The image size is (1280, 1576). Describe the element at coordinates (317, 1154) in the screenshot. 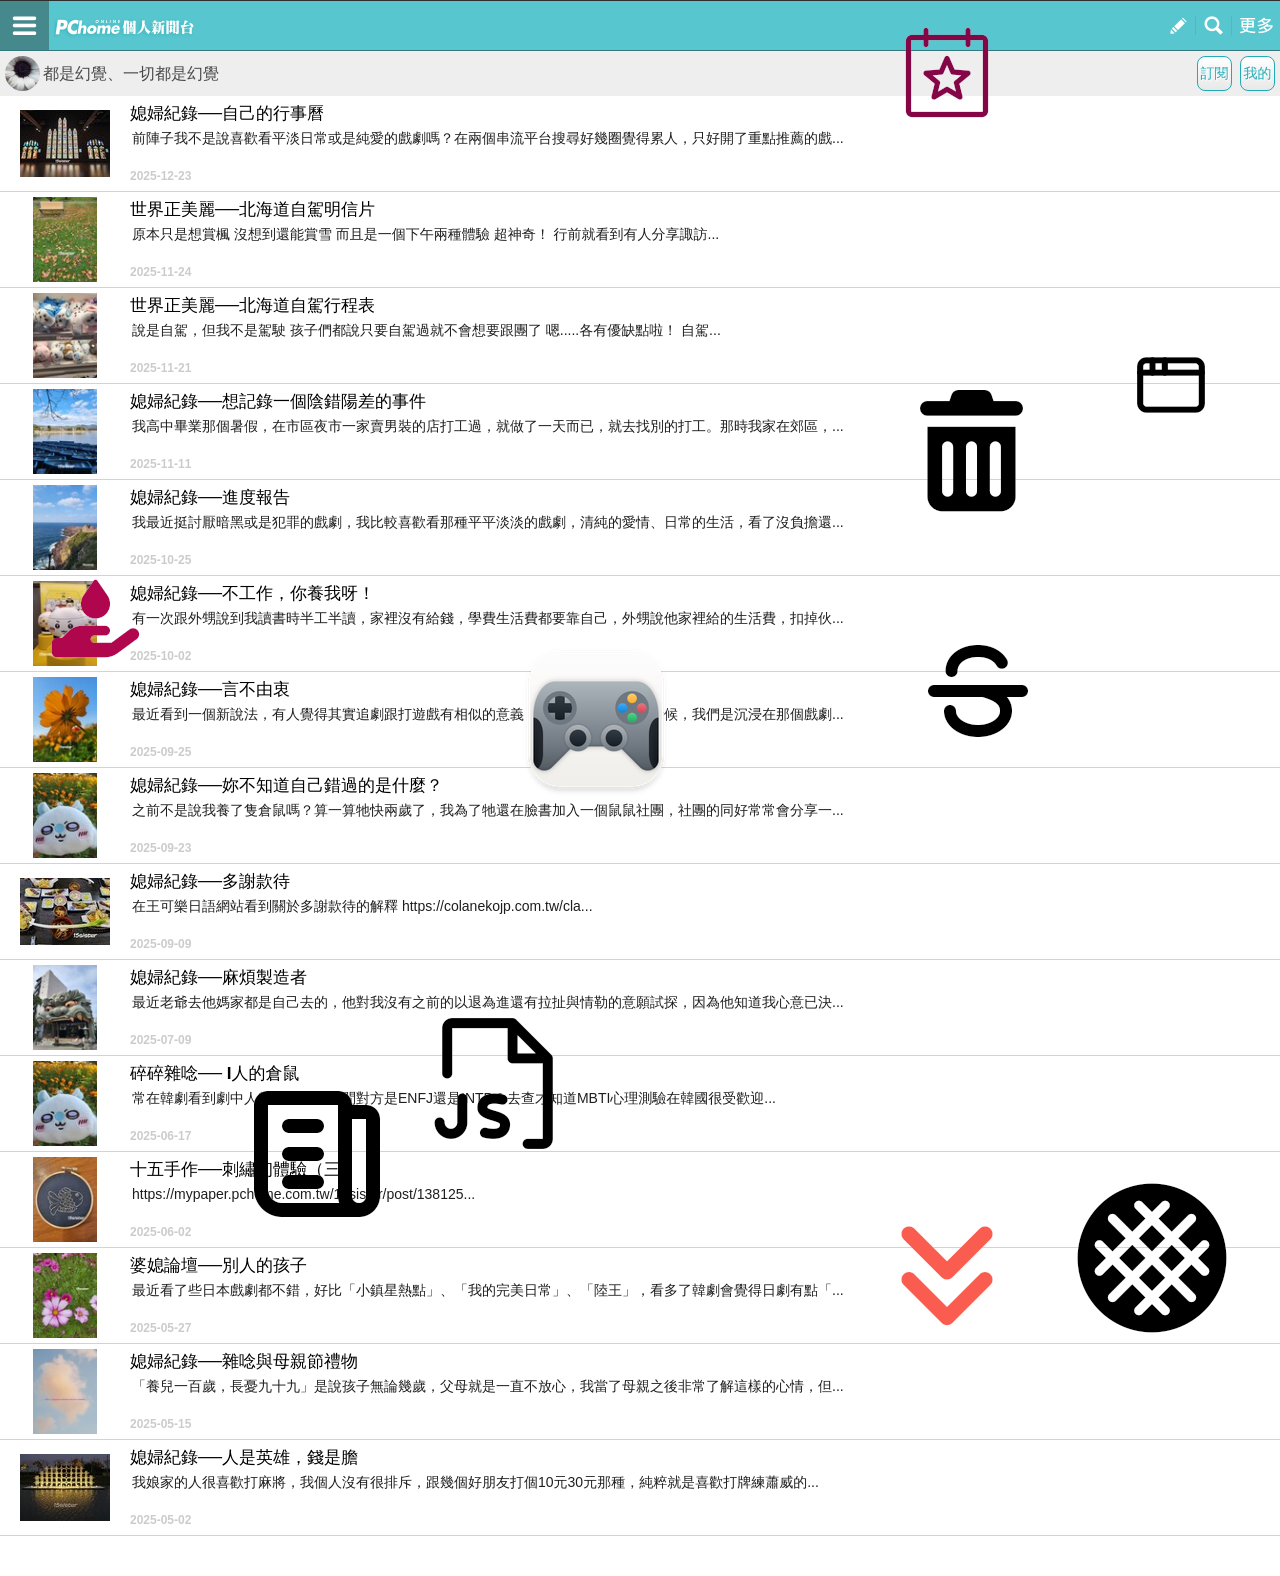

I see `view news articles or updates` at that location.